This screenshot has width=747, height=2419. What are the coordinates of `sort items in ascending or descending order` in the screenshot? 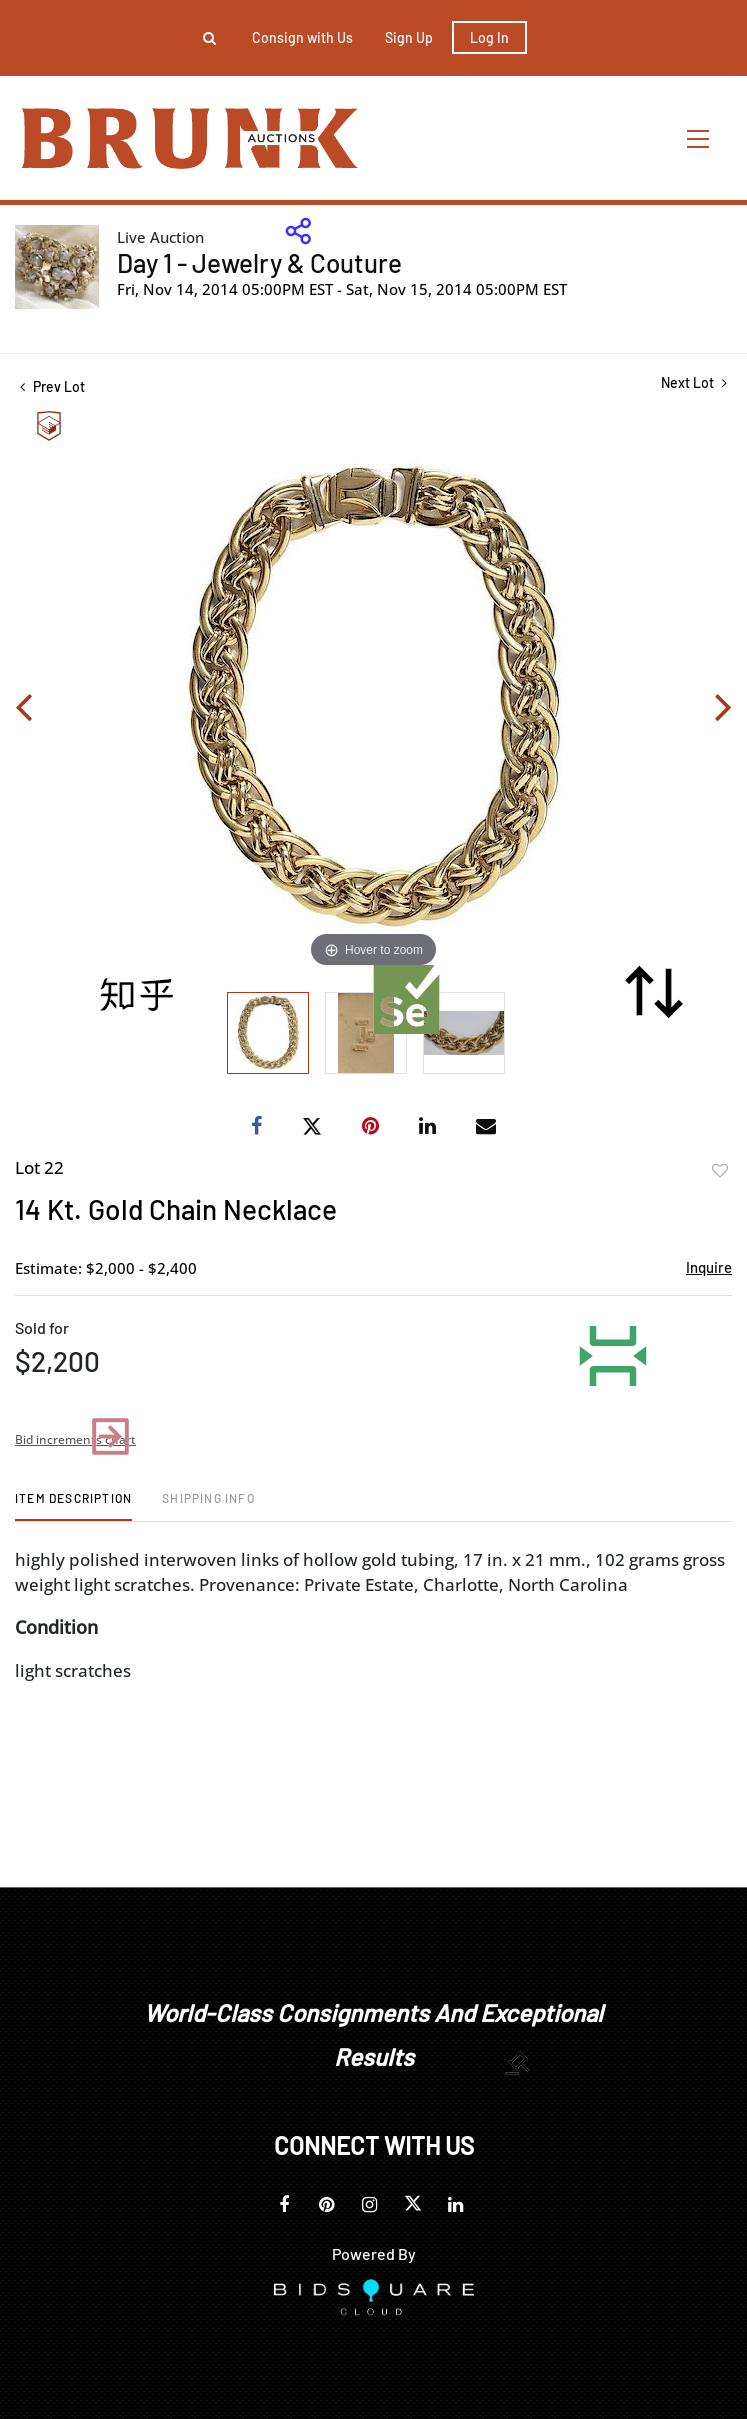 It's located at (654, 992).